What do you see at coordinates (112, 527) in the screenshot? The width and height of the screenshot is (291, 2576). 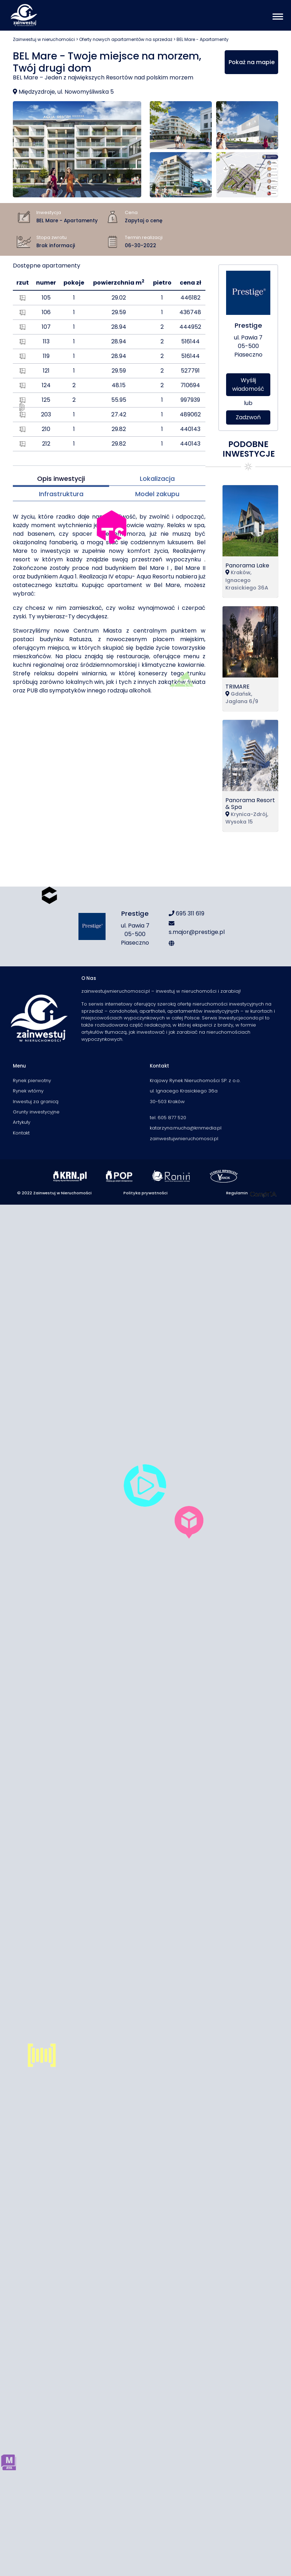 I see `ts-node runtime environment logo` at bounding box center [112, 527].